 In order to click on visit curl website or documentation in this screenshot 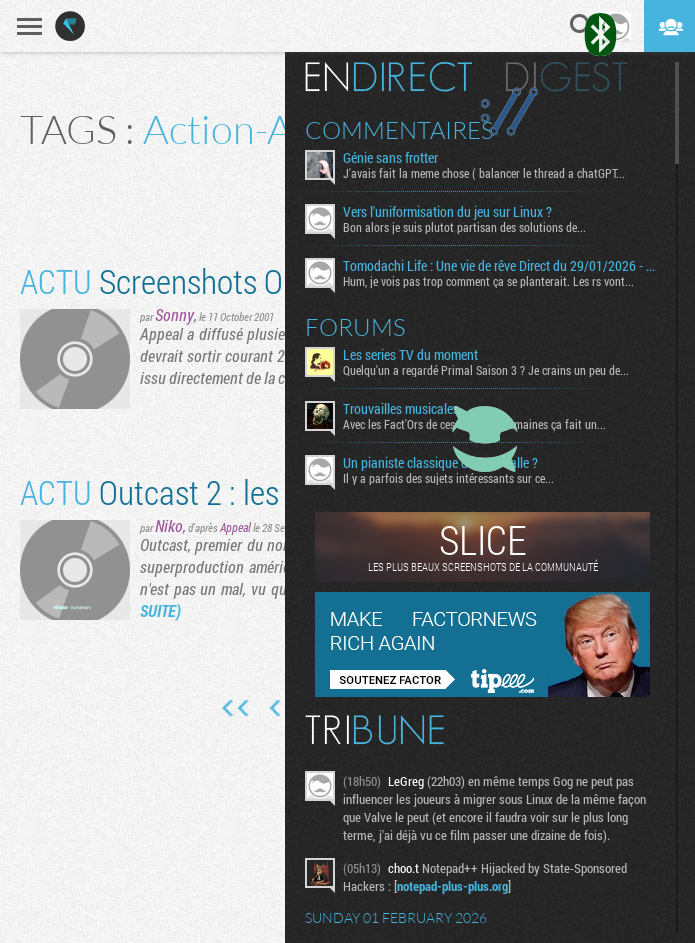, I will do `click(509, 111)`.